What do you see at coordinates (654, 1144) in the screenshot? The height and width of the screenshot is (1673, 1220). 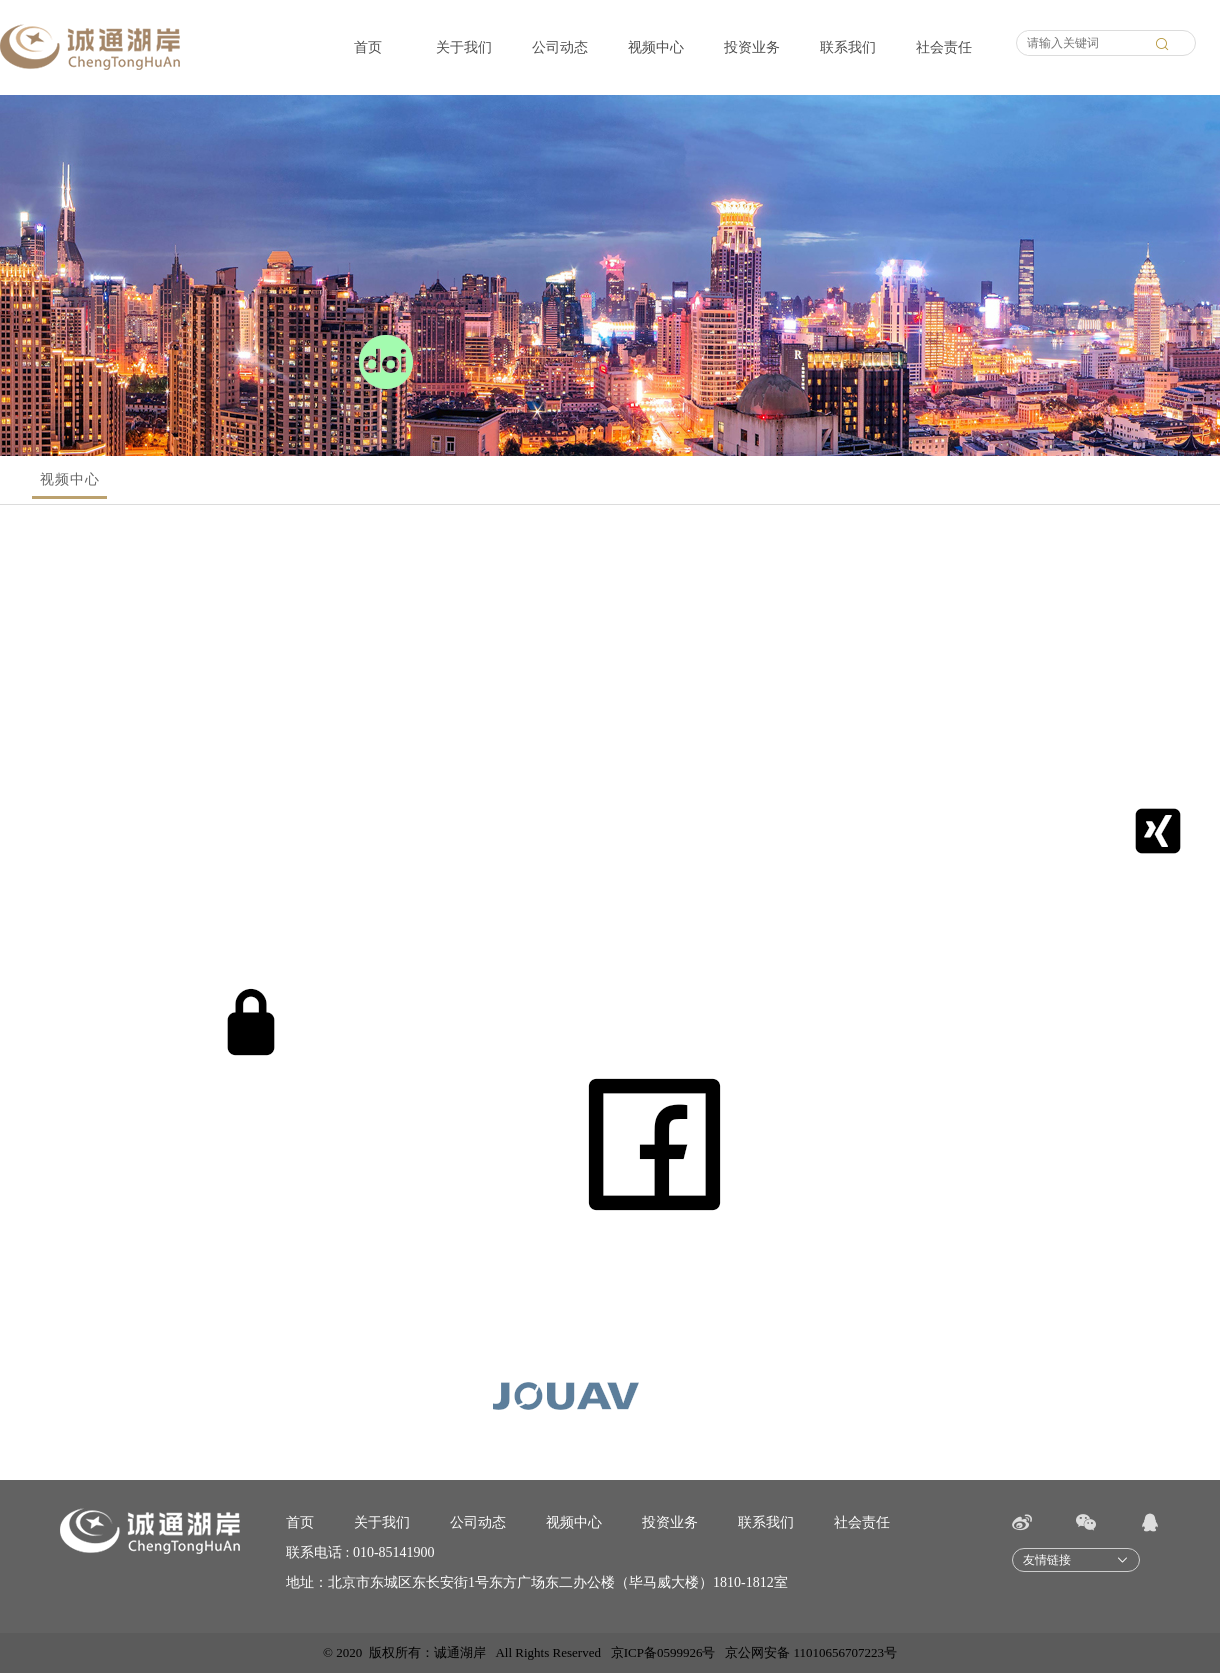 I see `connect with Facebook` at bounding box center [654, 1144].